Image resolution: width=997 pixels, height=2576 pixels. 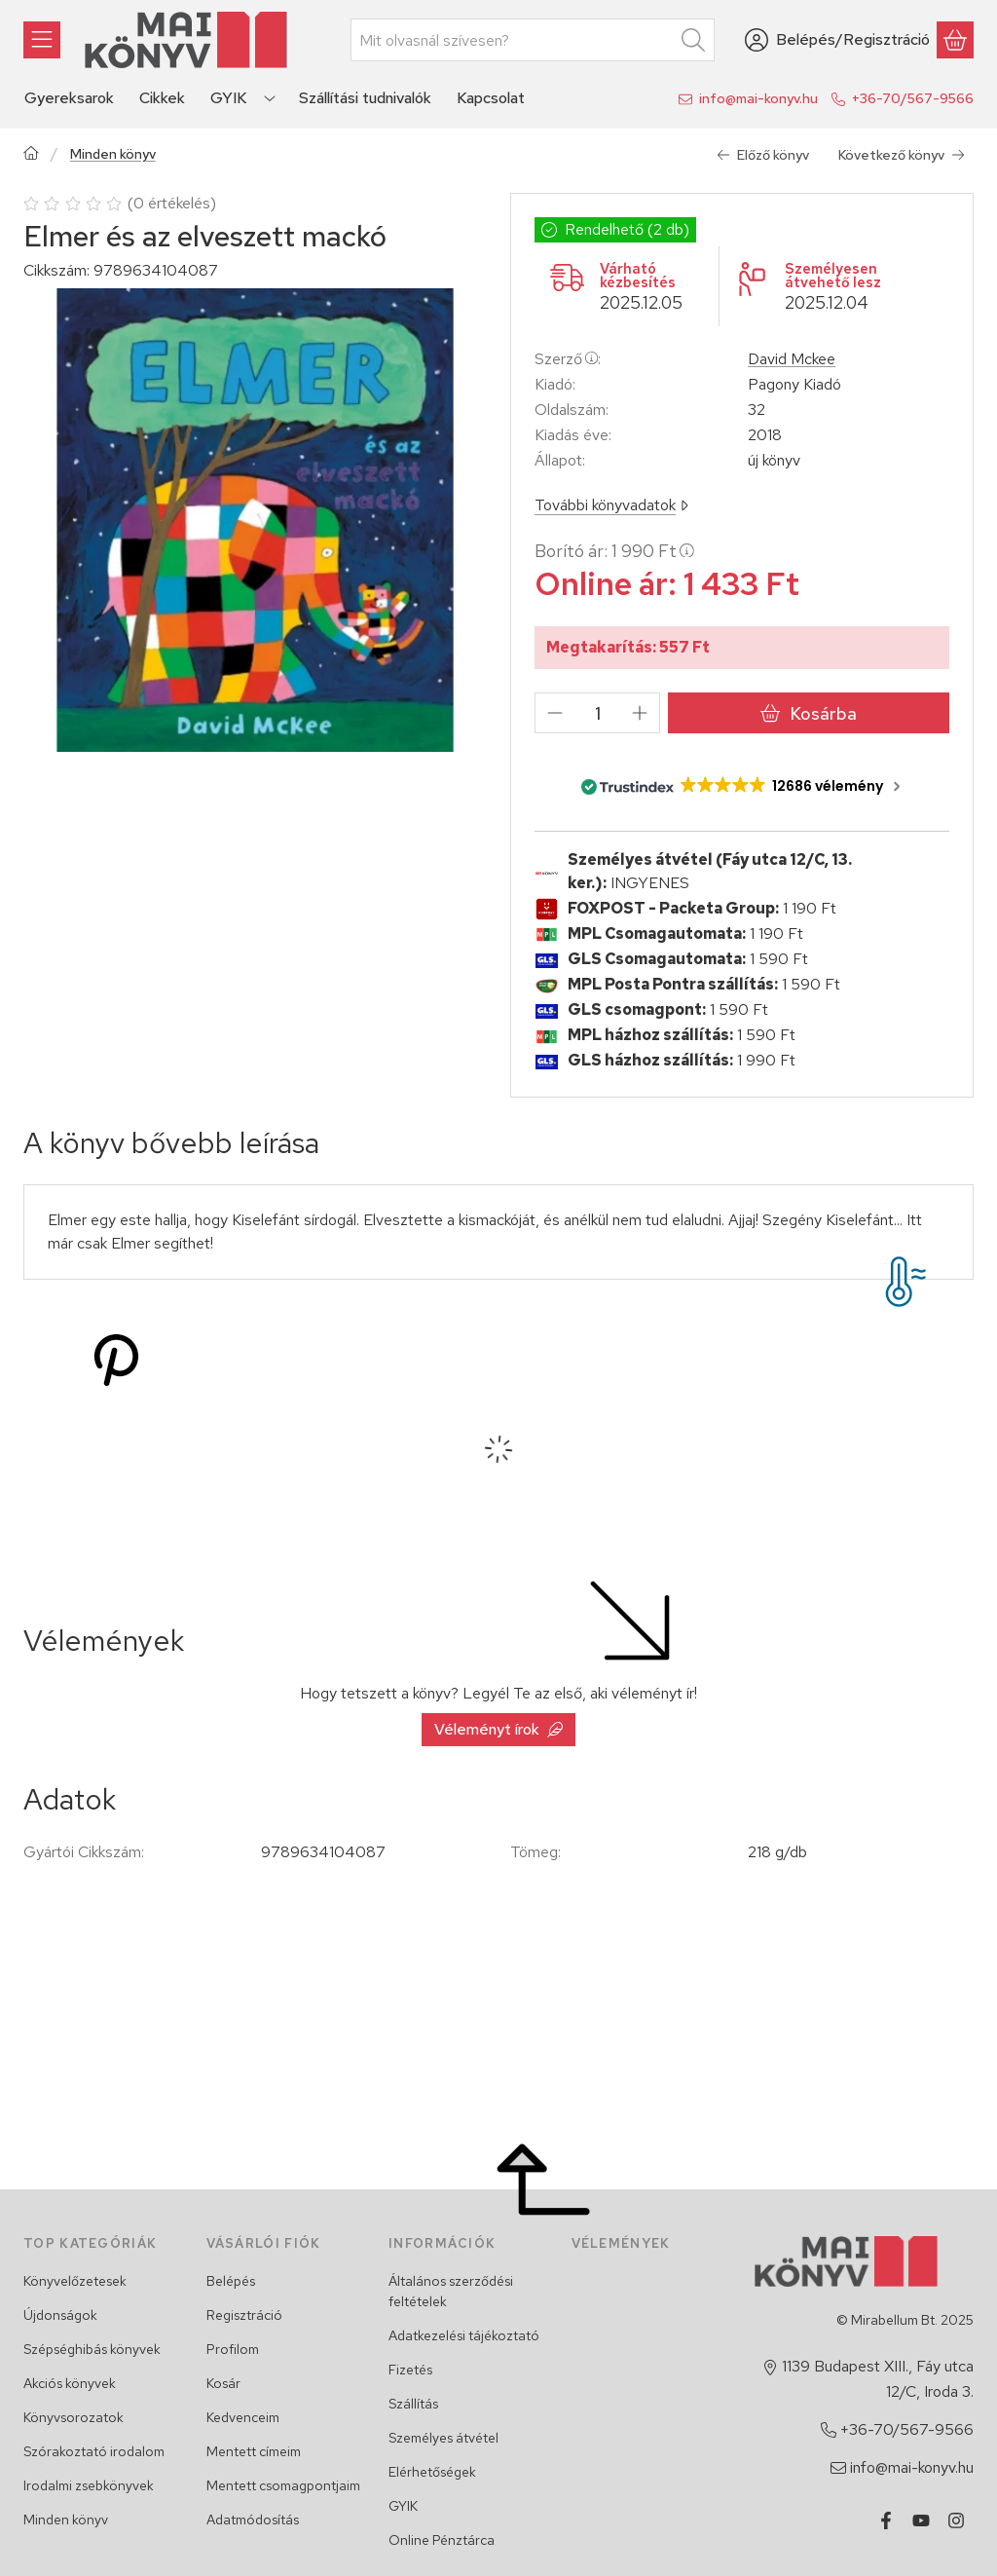 What do you see at coordinates (901, 1282) in the screenshot?
I see `indicates high temperature or heat warning` at bounding box center [901, 1282].